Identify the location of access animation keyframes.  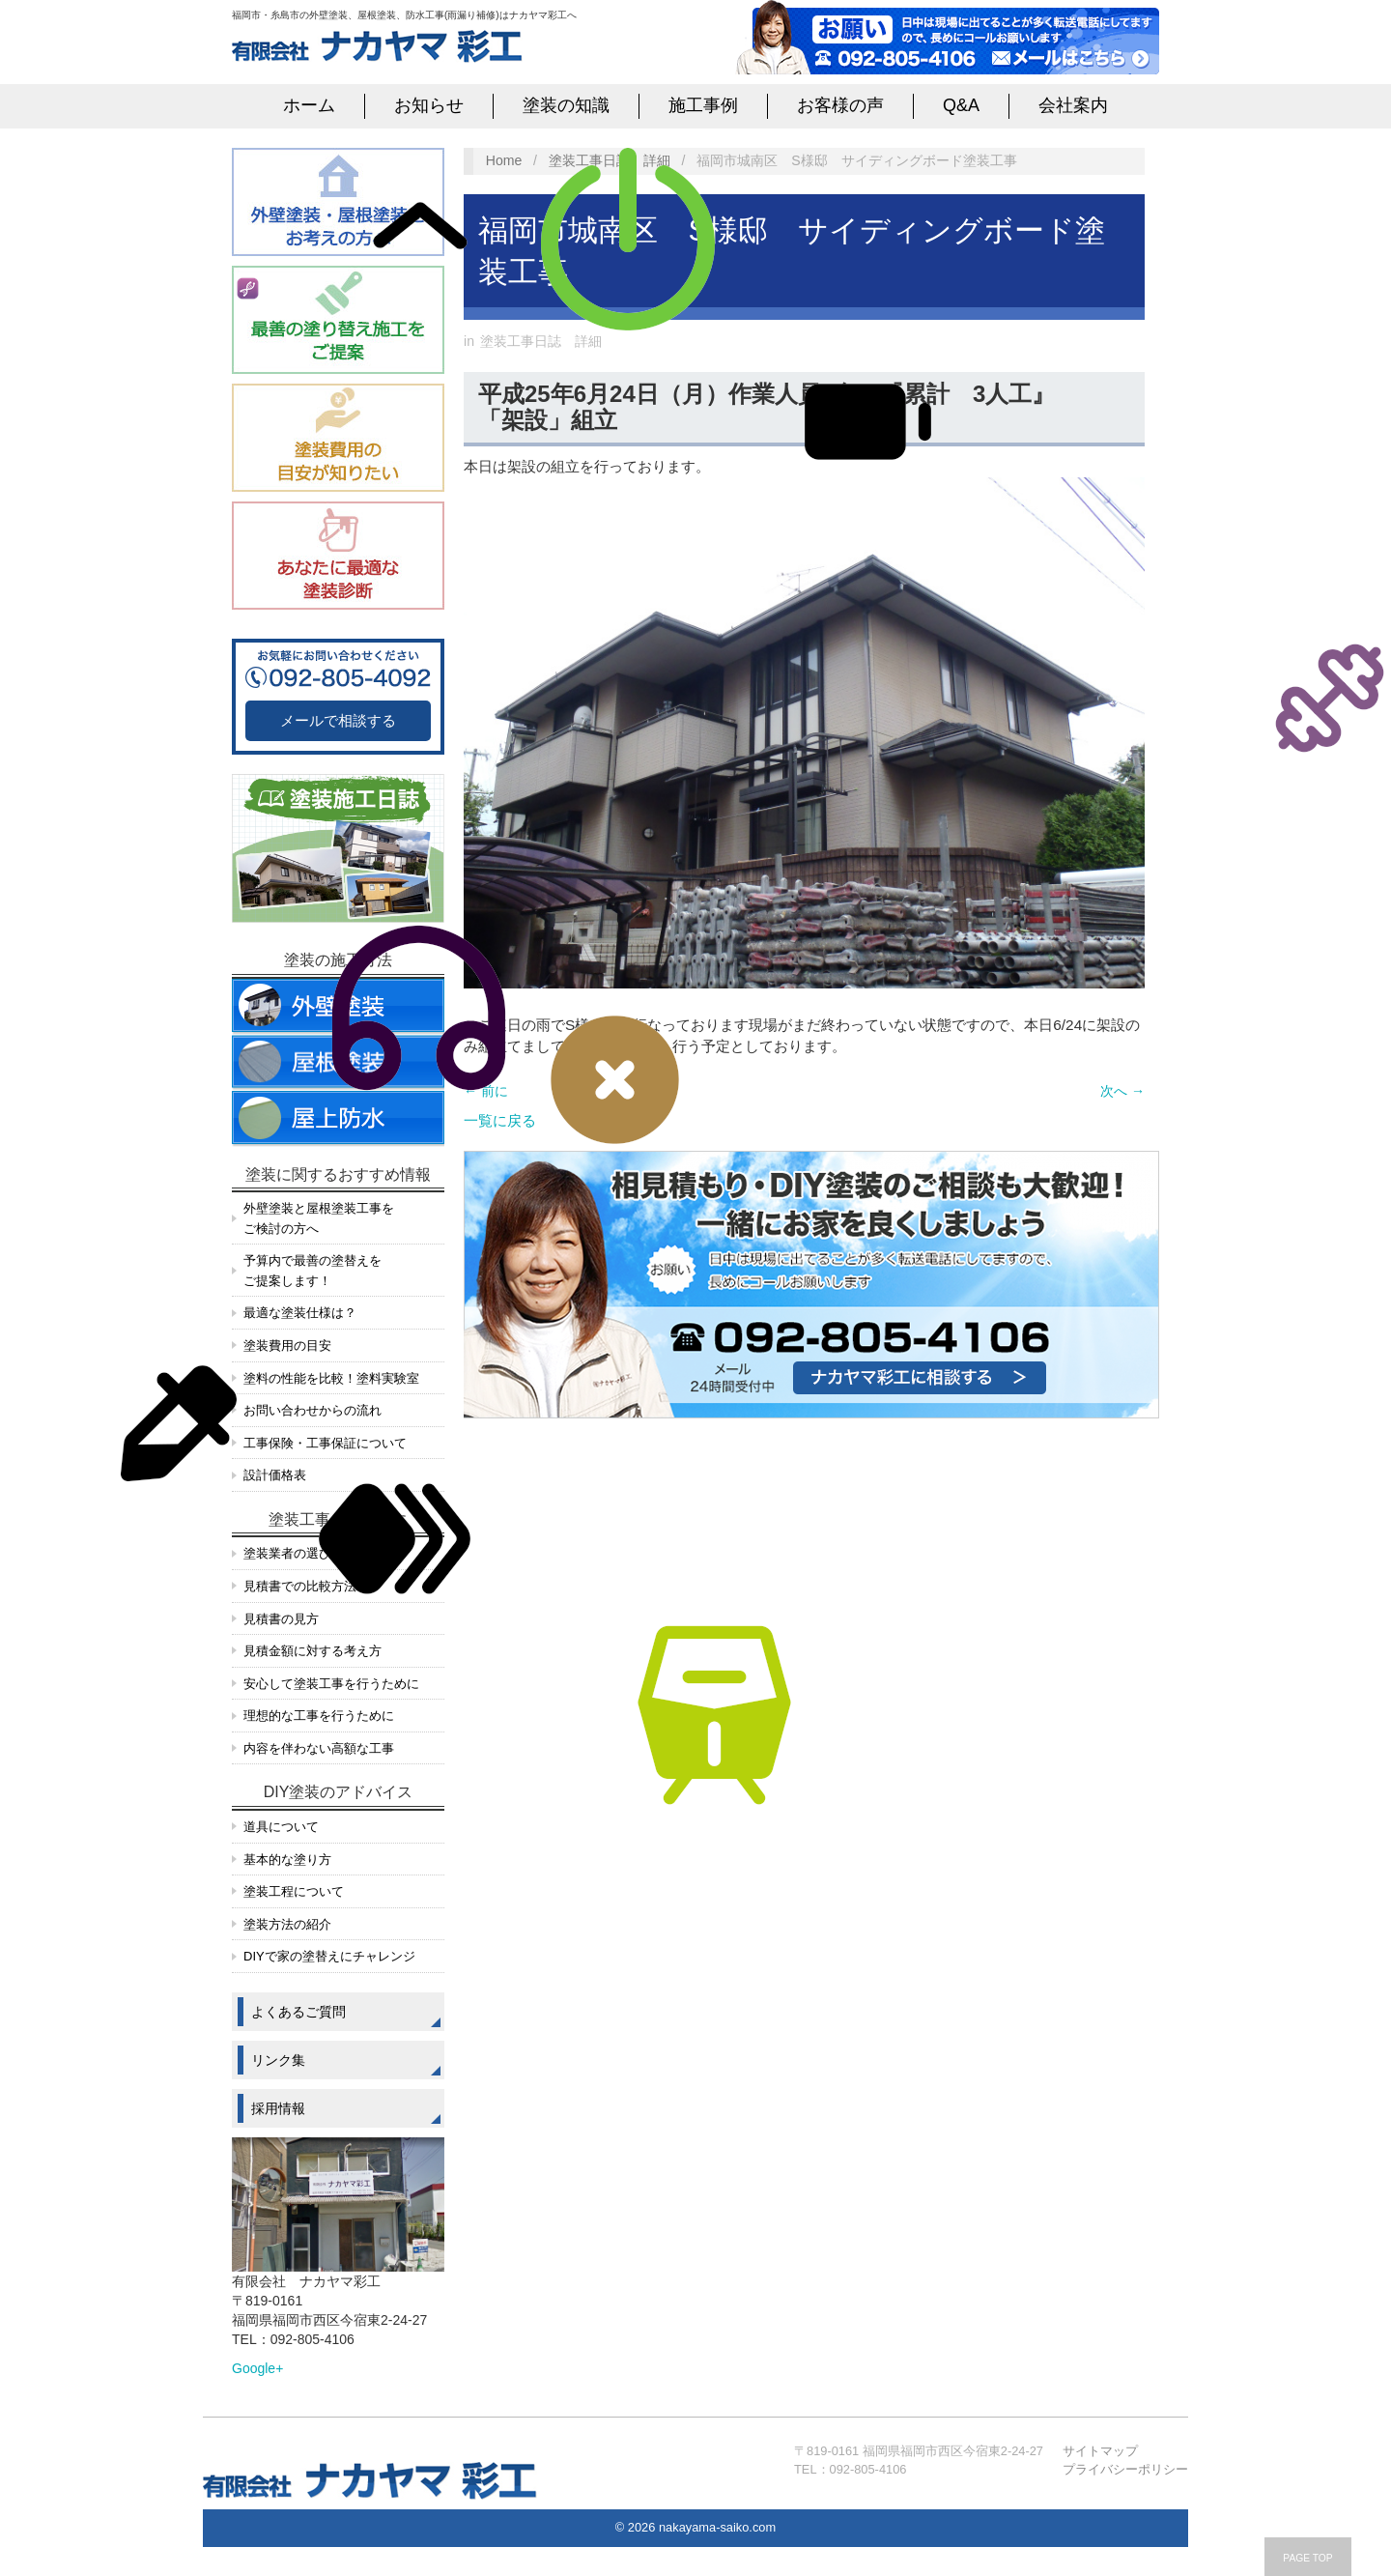
(394, 1538).